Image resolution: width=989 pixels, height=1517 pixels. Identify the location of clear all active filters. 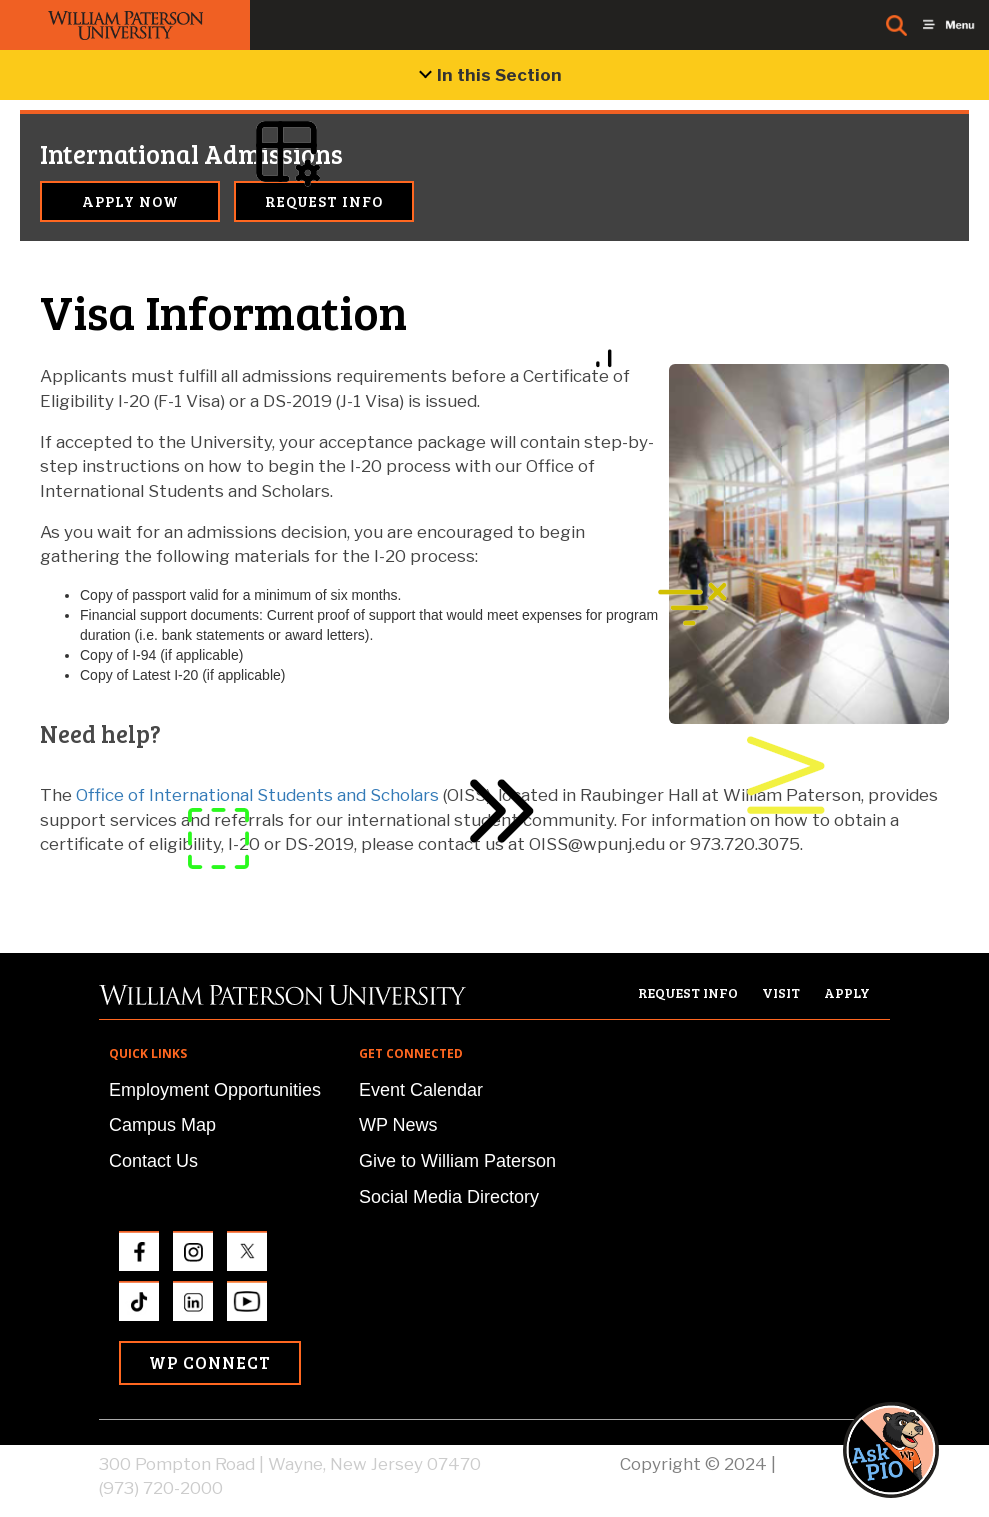
(692, 608).